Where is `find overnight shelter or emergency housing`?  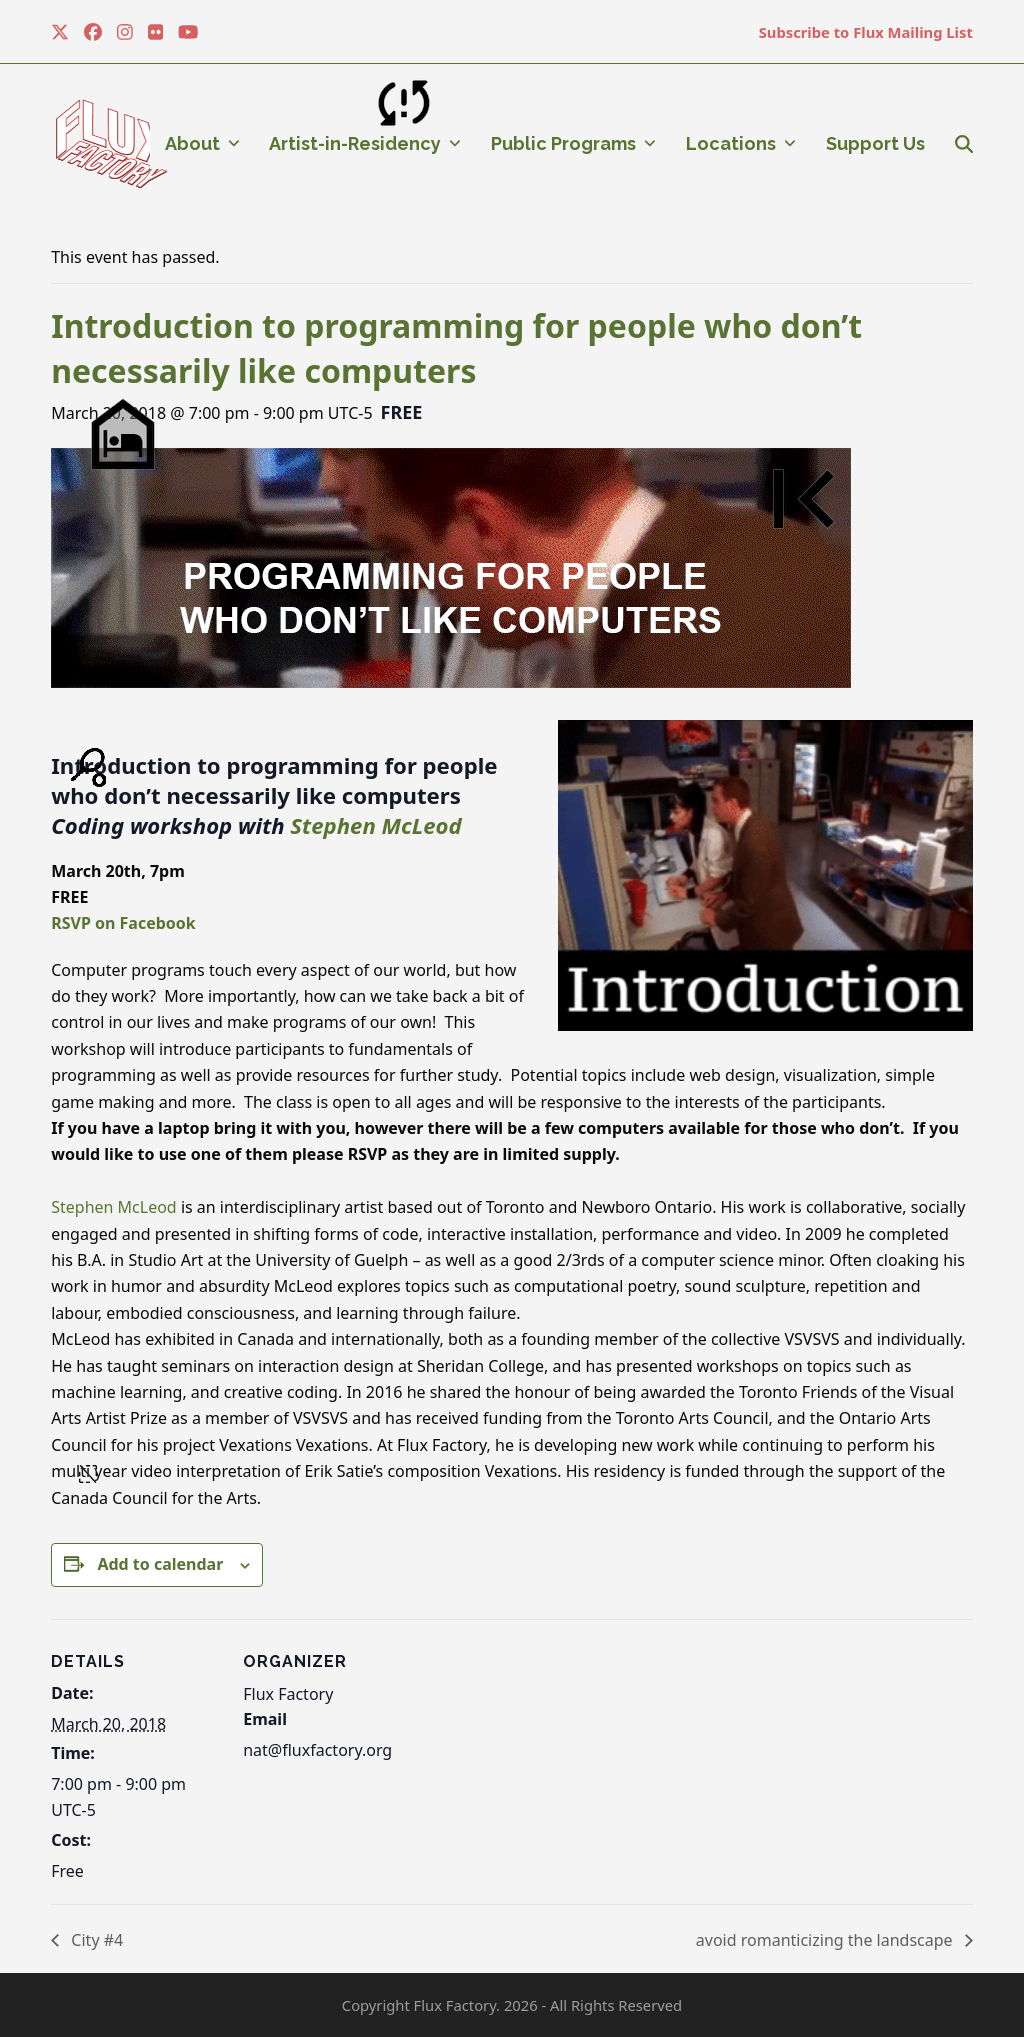 find overnight shelter or emergency housing is located at coordinates (123, 434).